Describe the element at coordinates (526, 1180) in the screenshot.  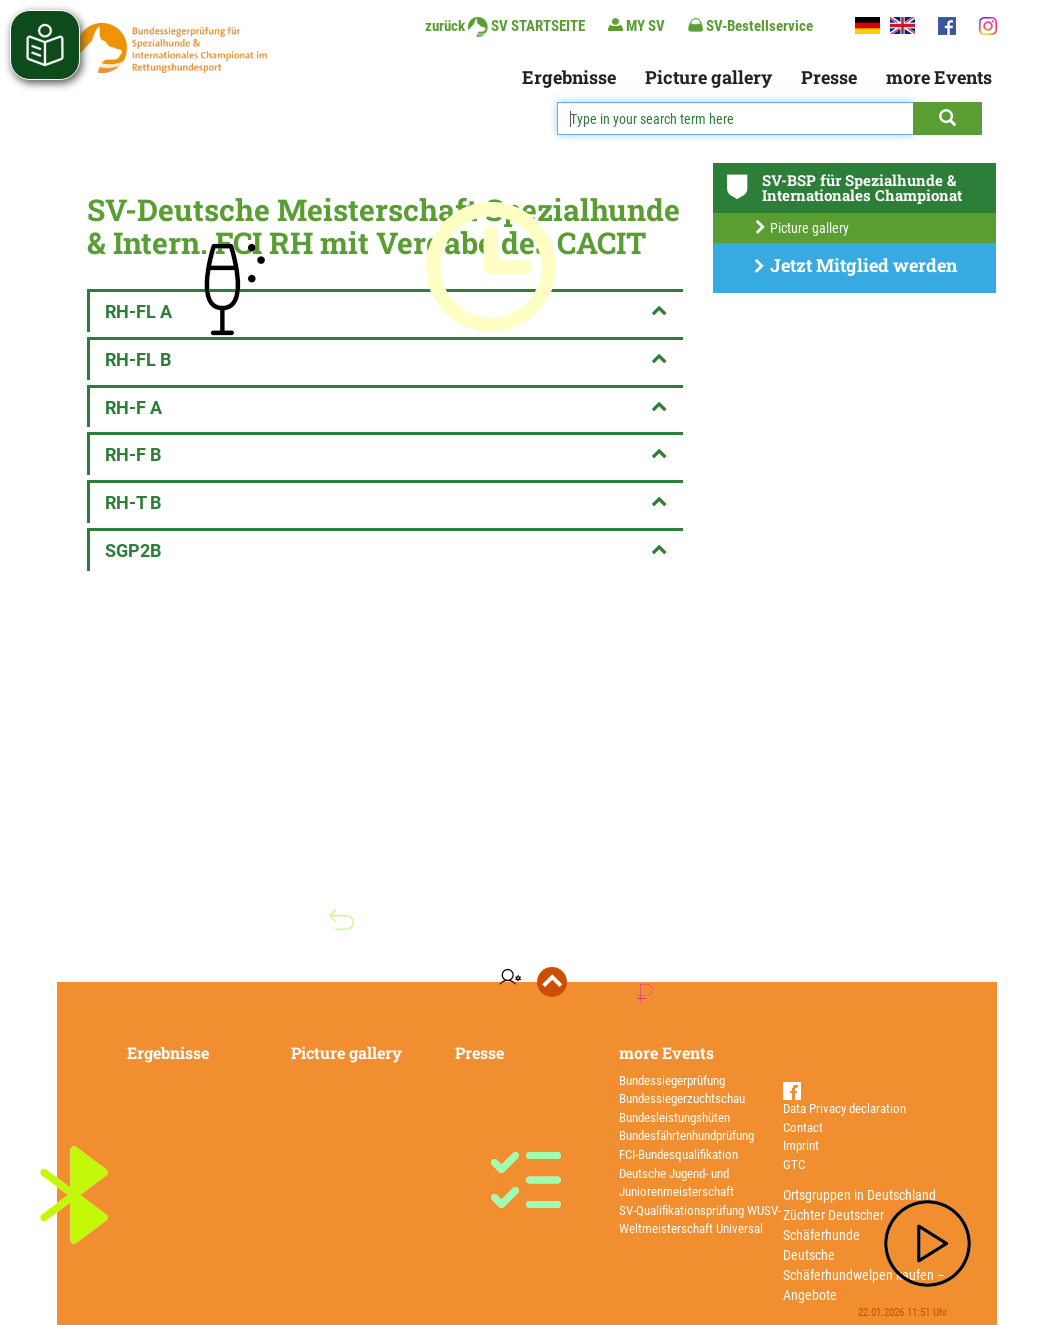
I see `view completed tasks` at that location.